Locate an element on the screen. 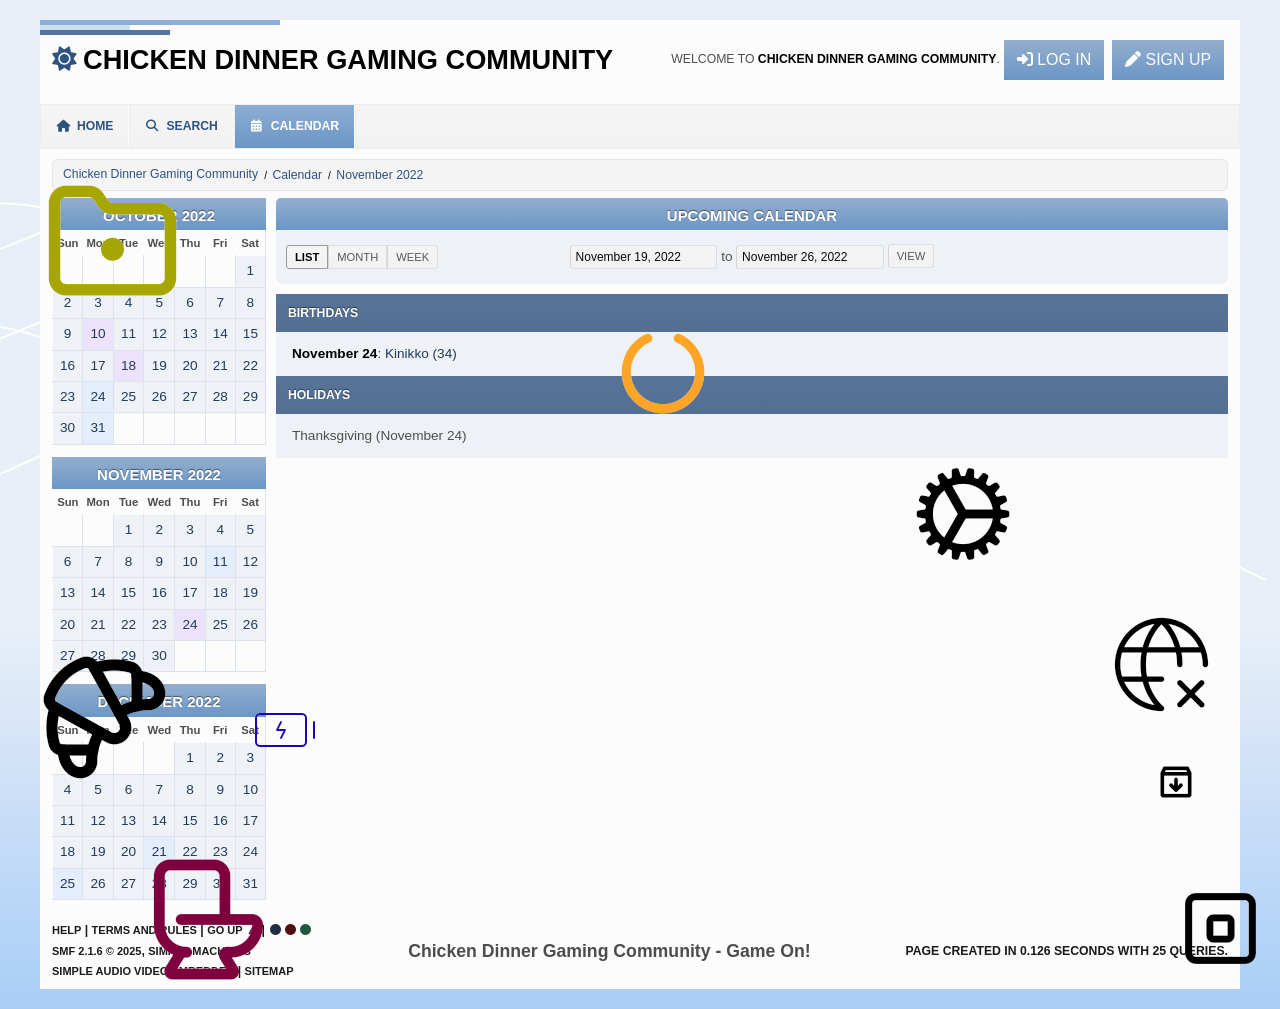 This screenshot has height=1009, width=1280. loading or processing in progress is located at coordinates (663, 372).